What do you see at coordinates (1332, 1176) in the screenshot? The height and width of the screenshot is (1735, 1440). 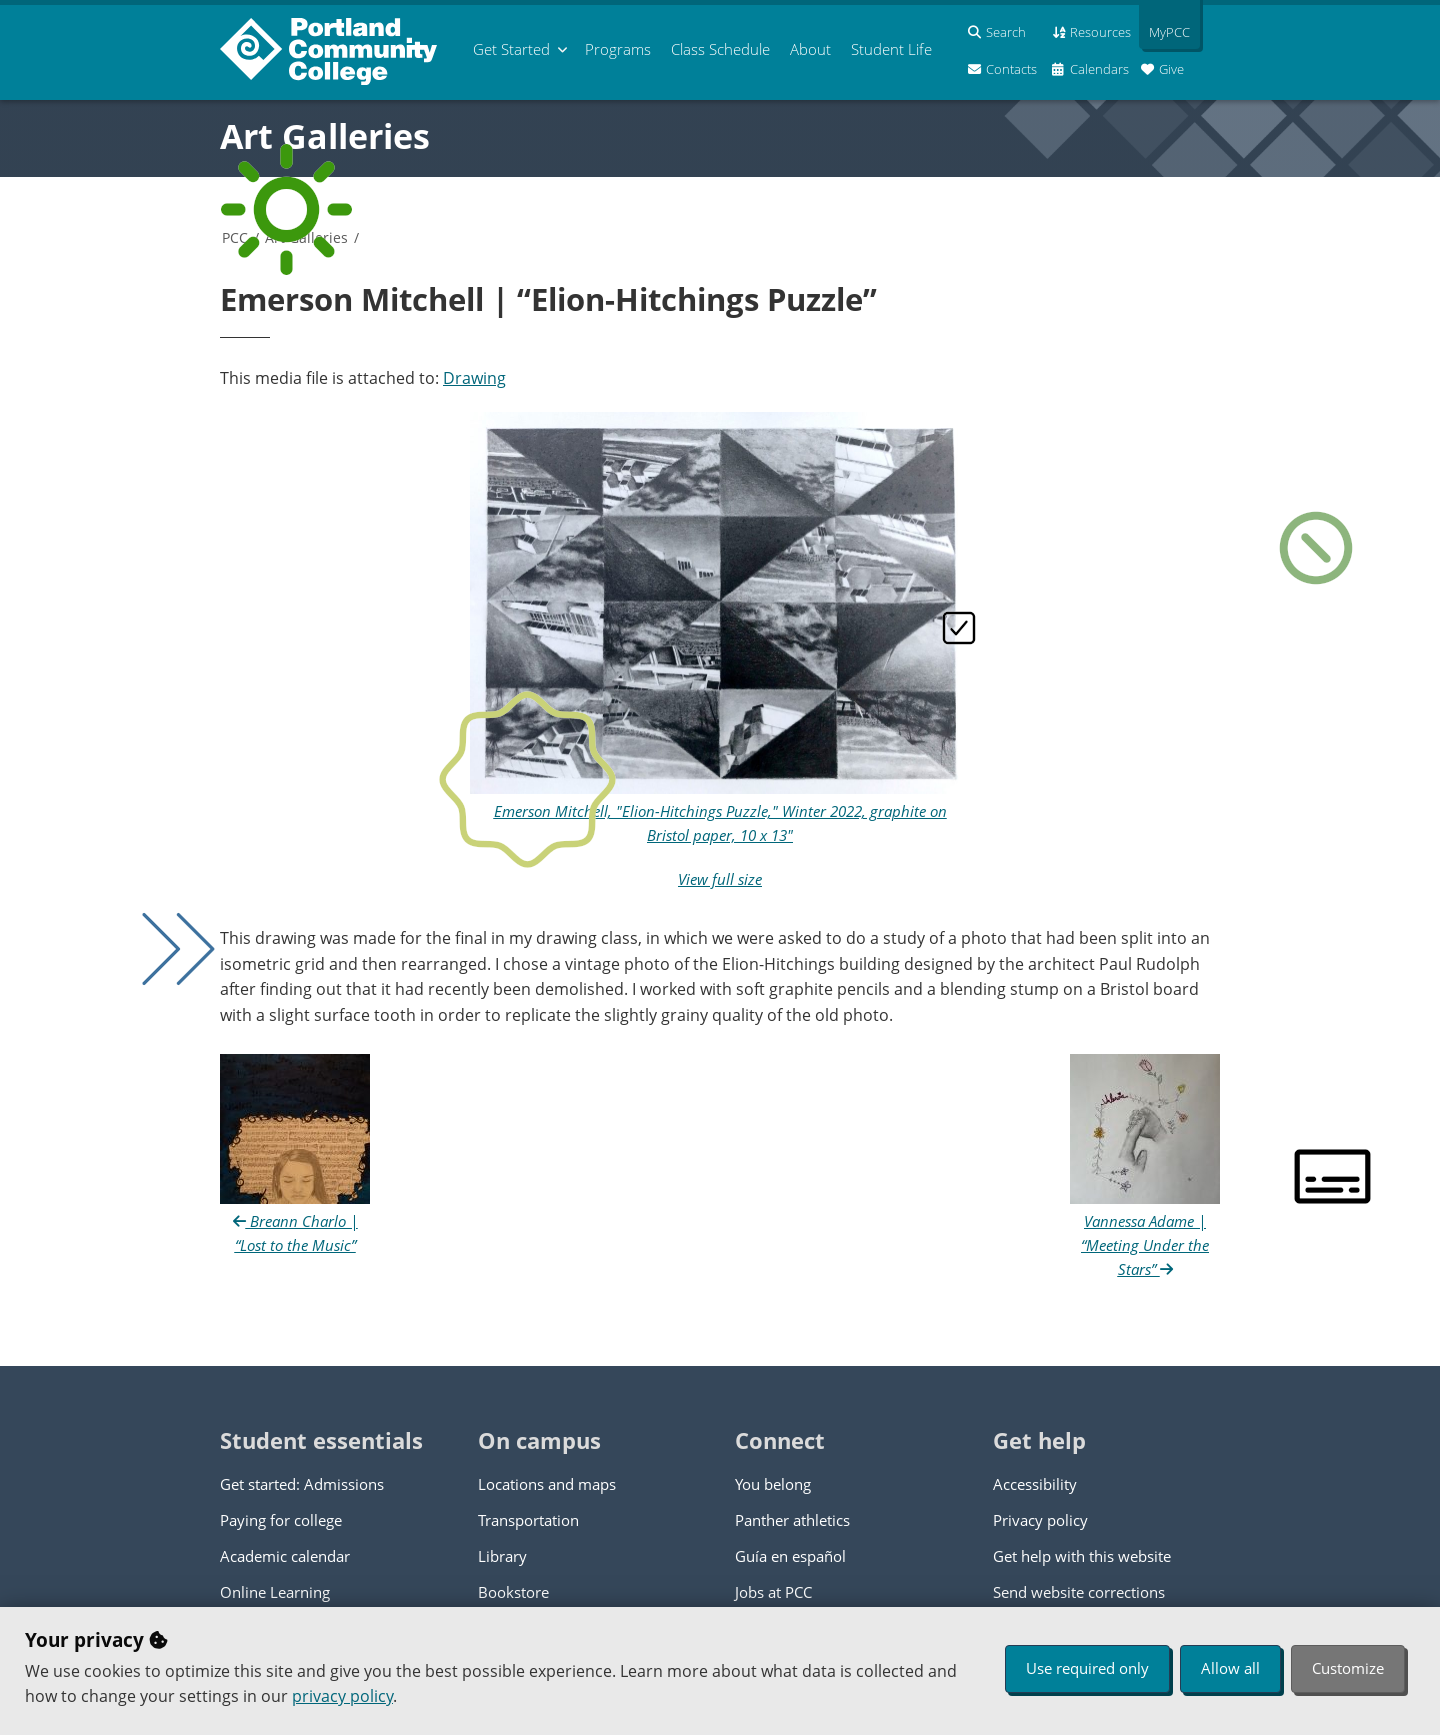 I see `enable subtitles or closed captions` at bounding box center [1332, 1176].